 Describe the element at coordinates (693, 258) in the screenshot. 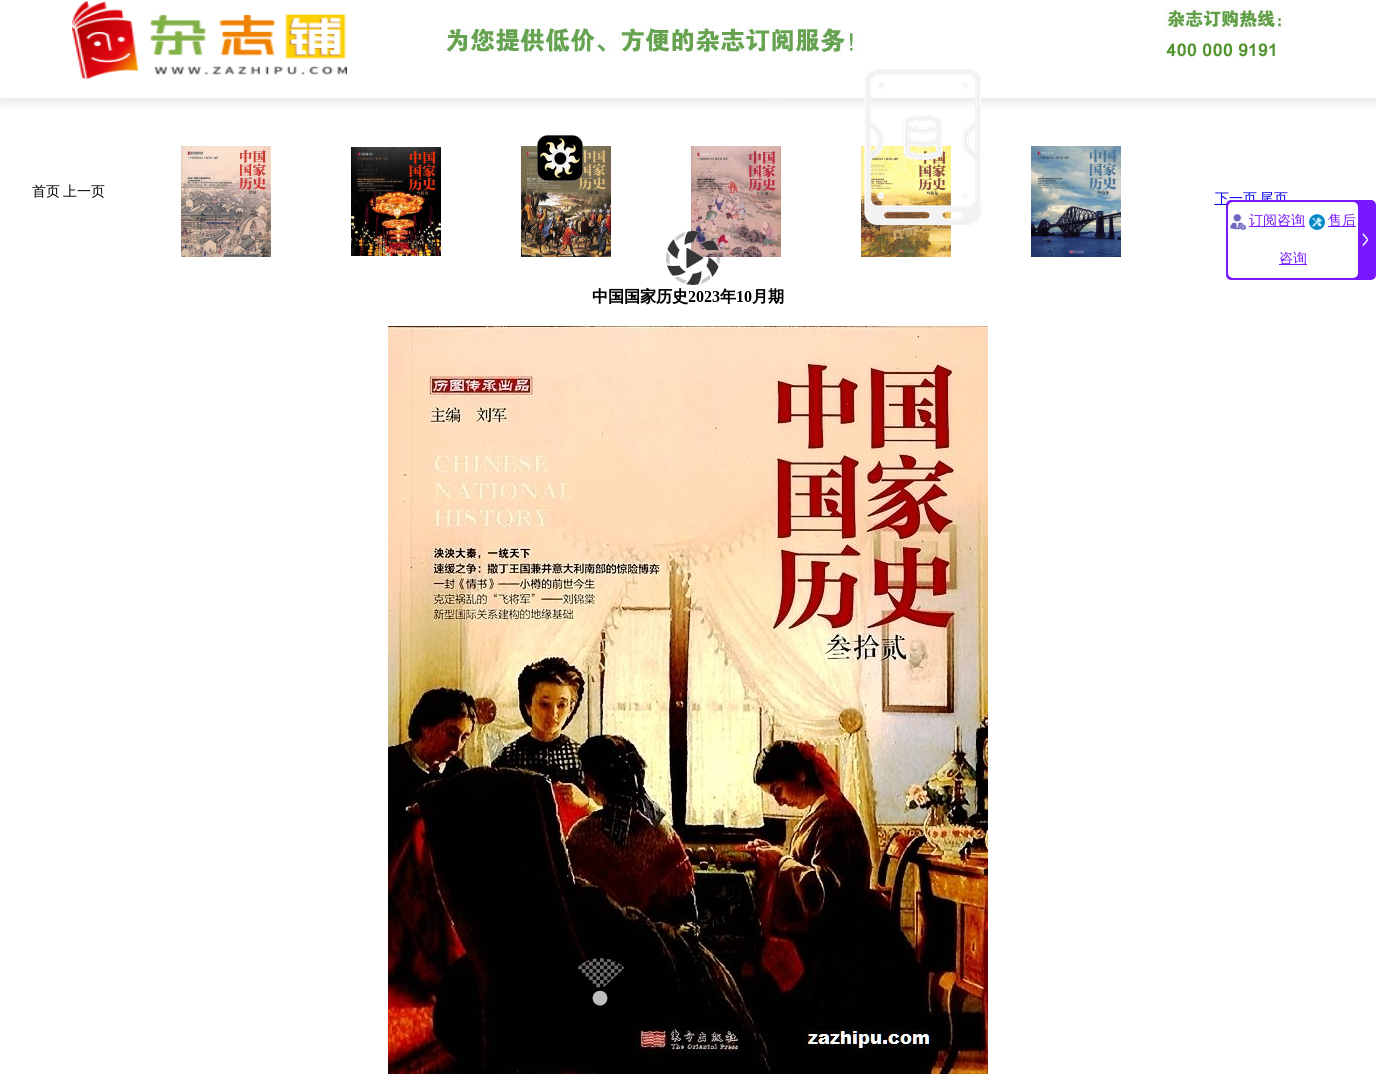

I see `open lollypop music player` at that location.